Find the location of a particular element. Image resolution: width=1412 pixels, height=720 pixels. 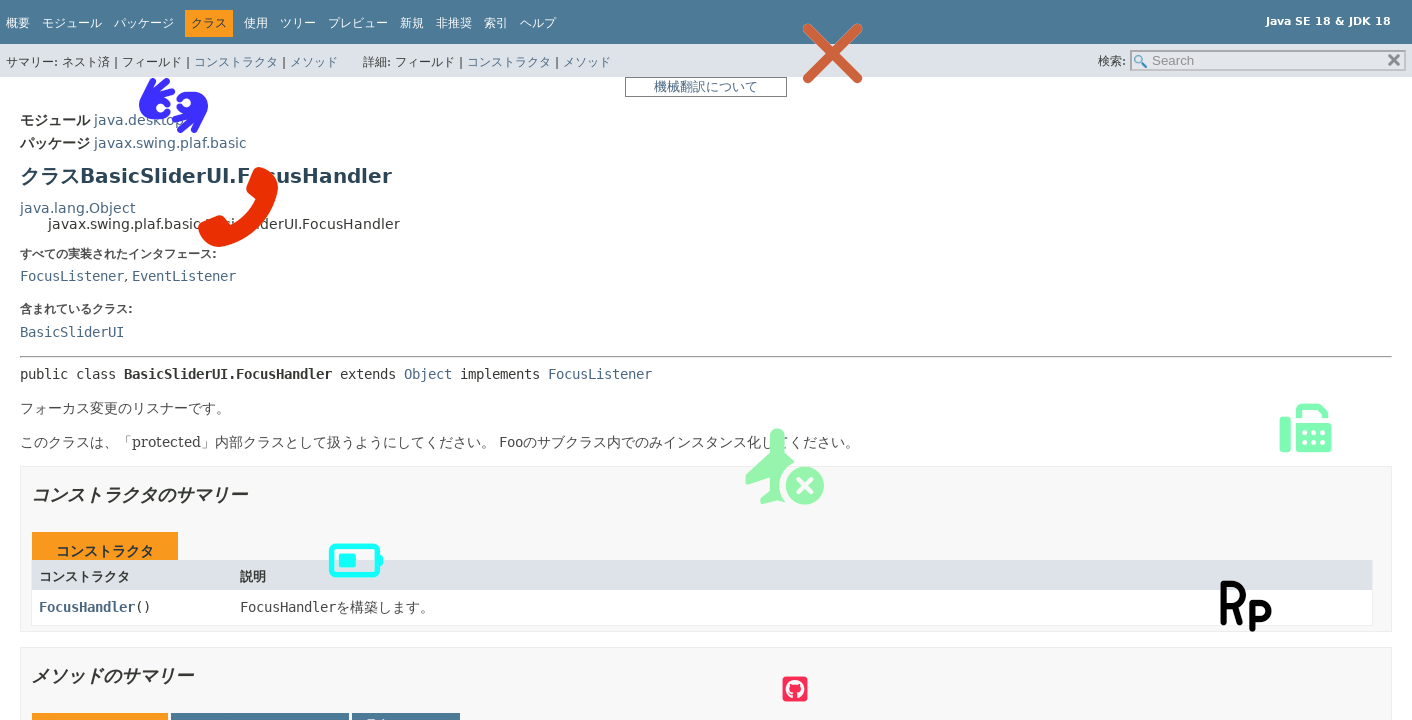

cancel flight booking is located at coordinates (781, 466).